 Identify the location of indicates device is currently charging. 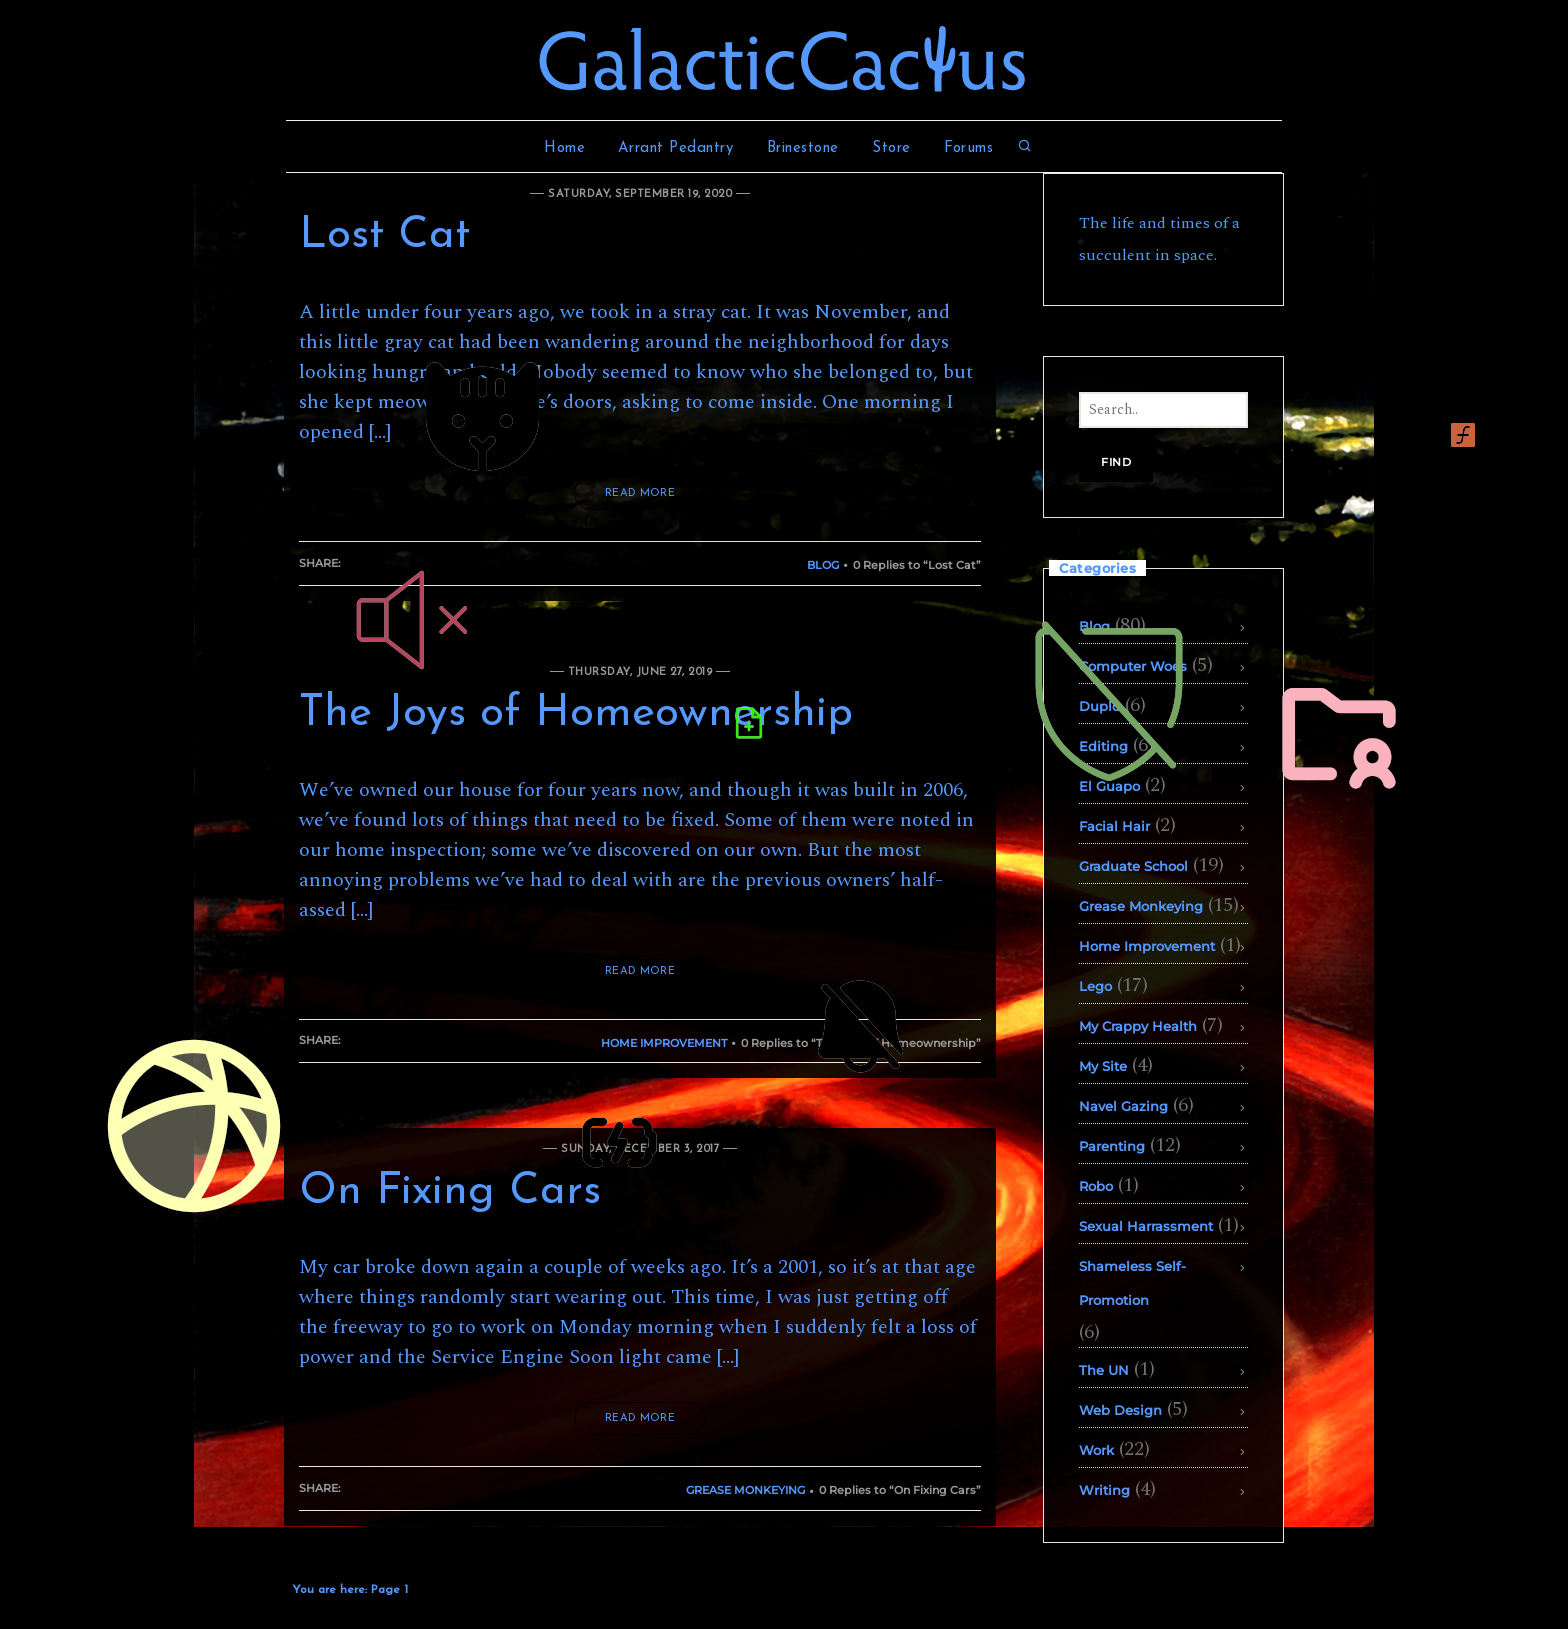
(619, 1142).